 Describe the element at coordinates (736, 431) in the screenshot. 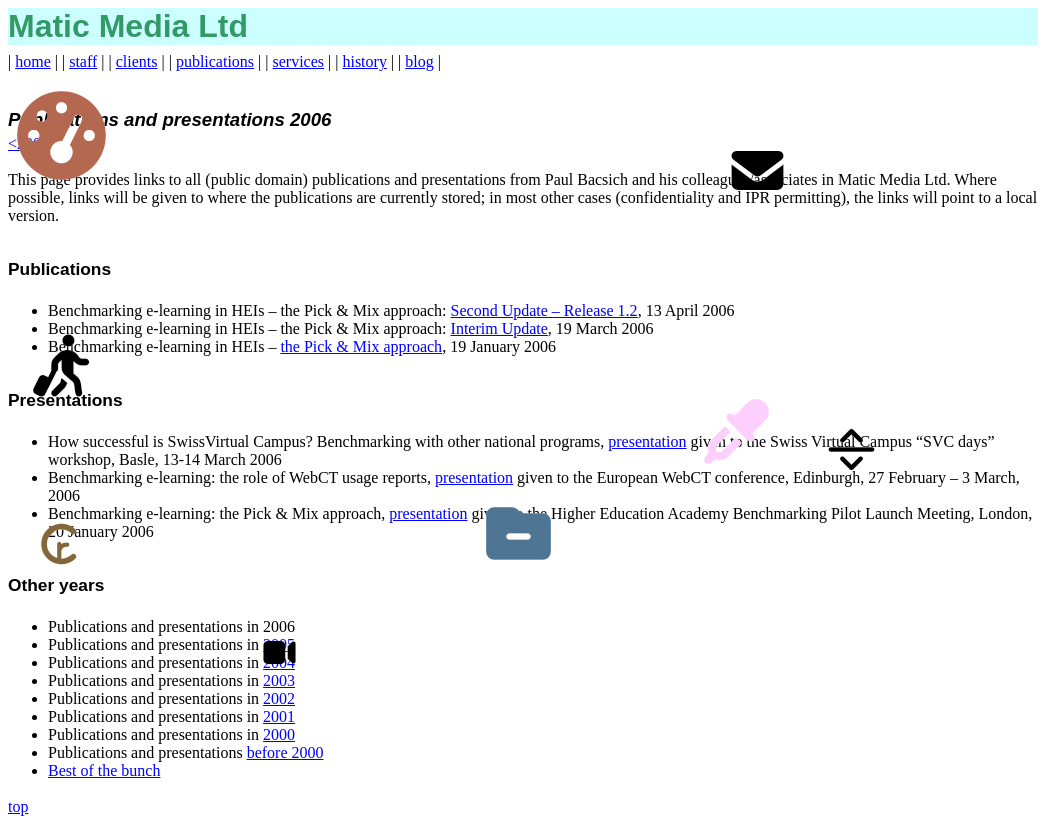

I see `select a color from the canvas` at that location.